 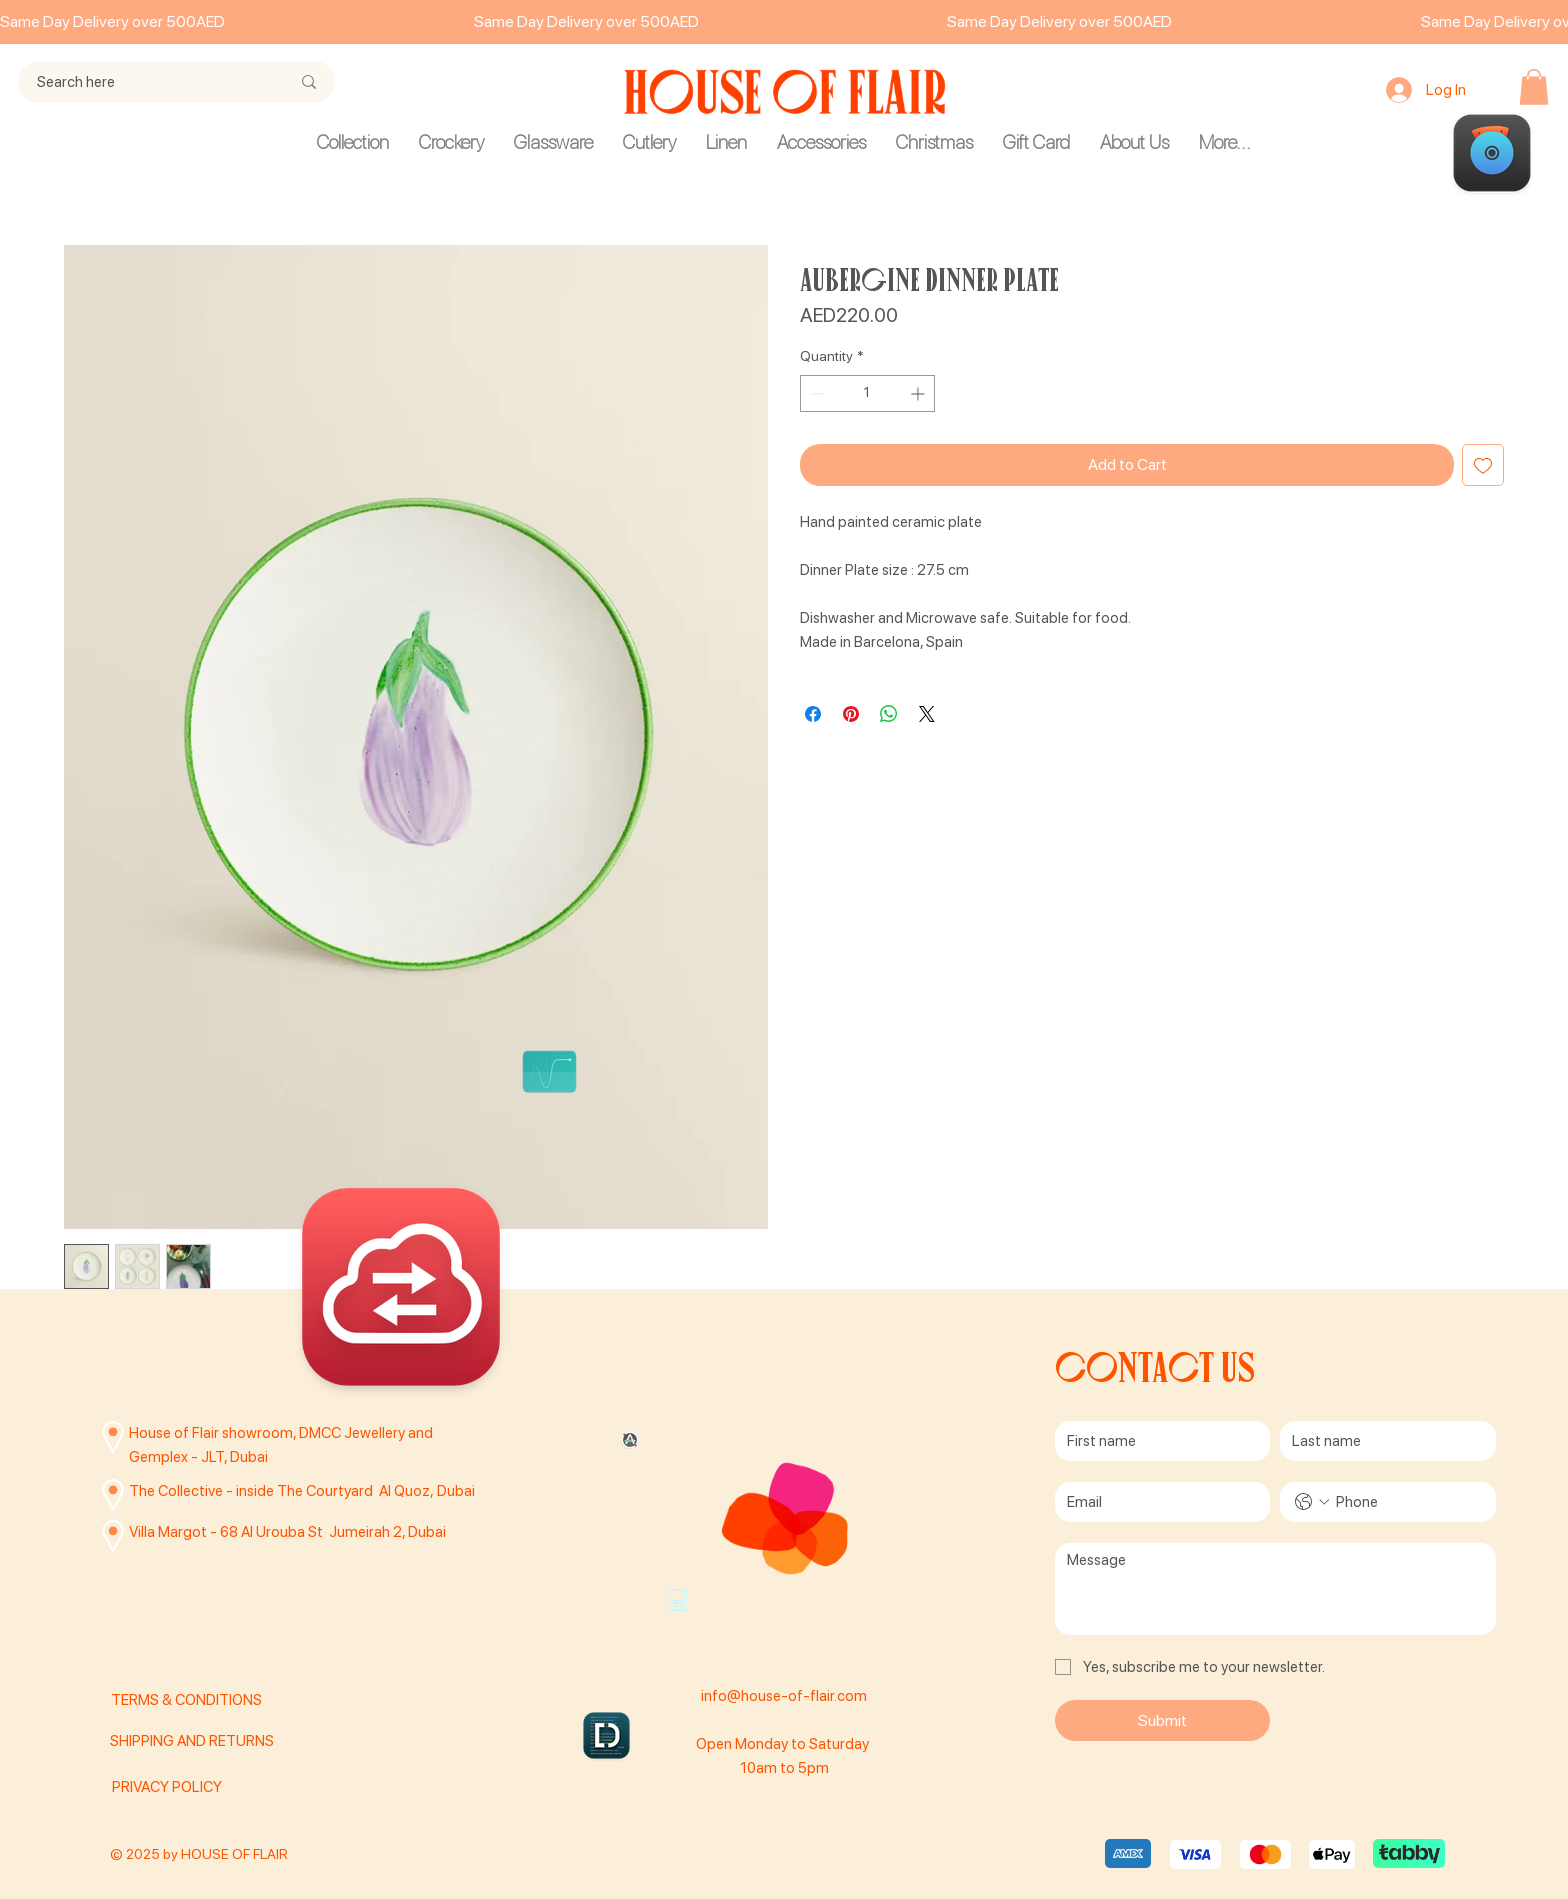 I want to click on open LibreOffice Impress presentation software, so click(x=678, y=1600).